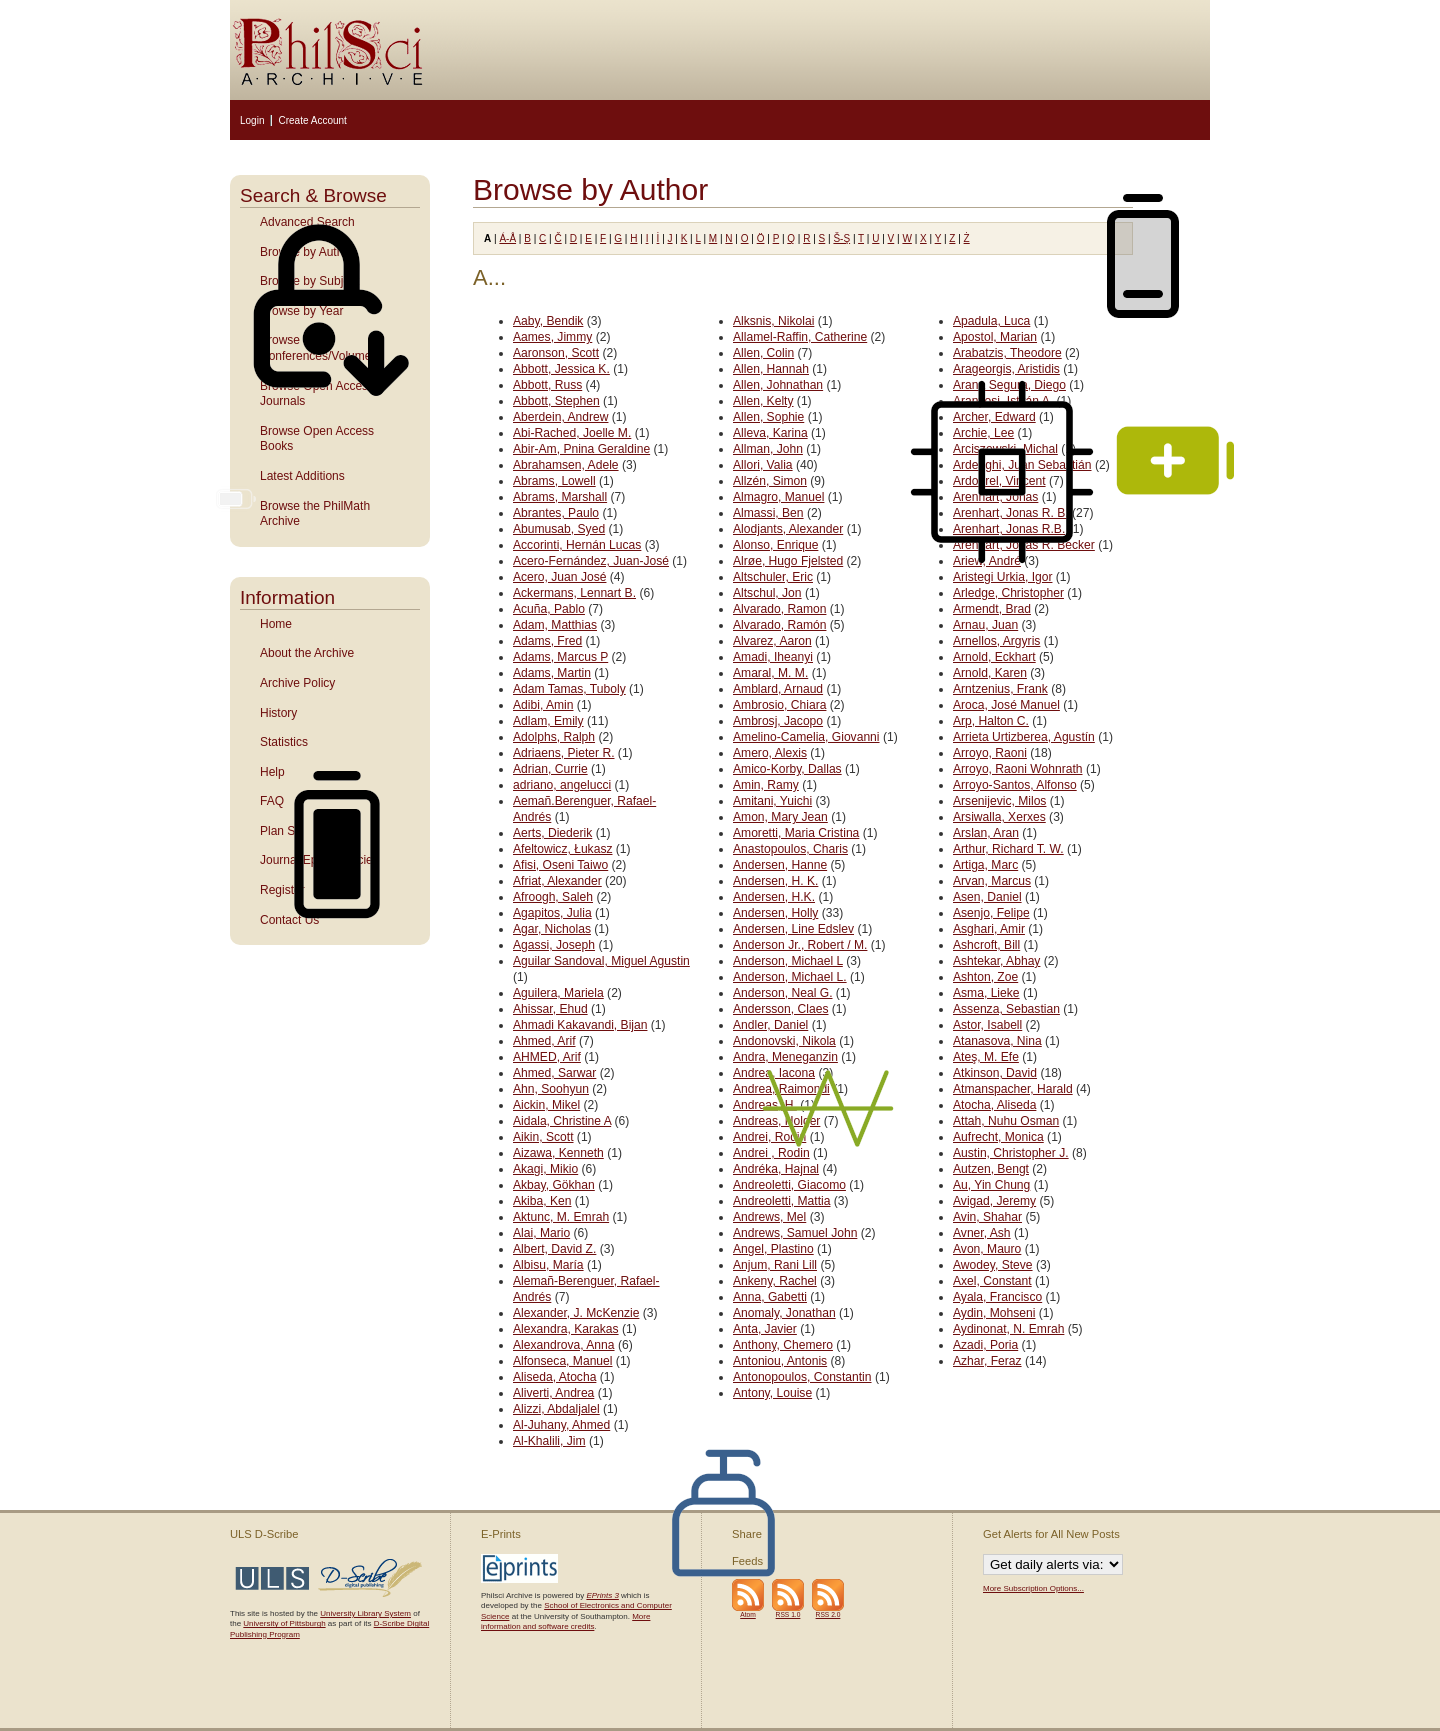  Describe the element at coordinates (319, 306) in the screenshot. I see `download secure or encrypted content` at that location.